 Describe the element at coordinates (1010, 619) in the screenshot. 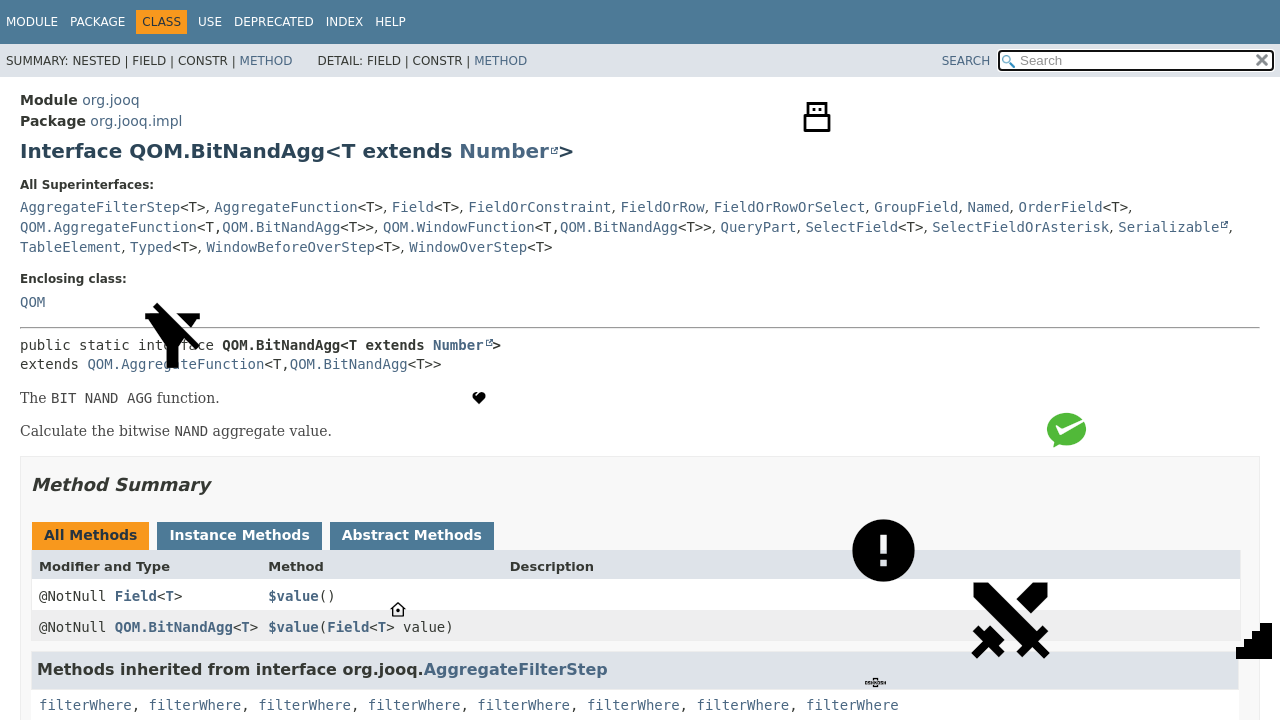

I see `access game or battle features` at that location.